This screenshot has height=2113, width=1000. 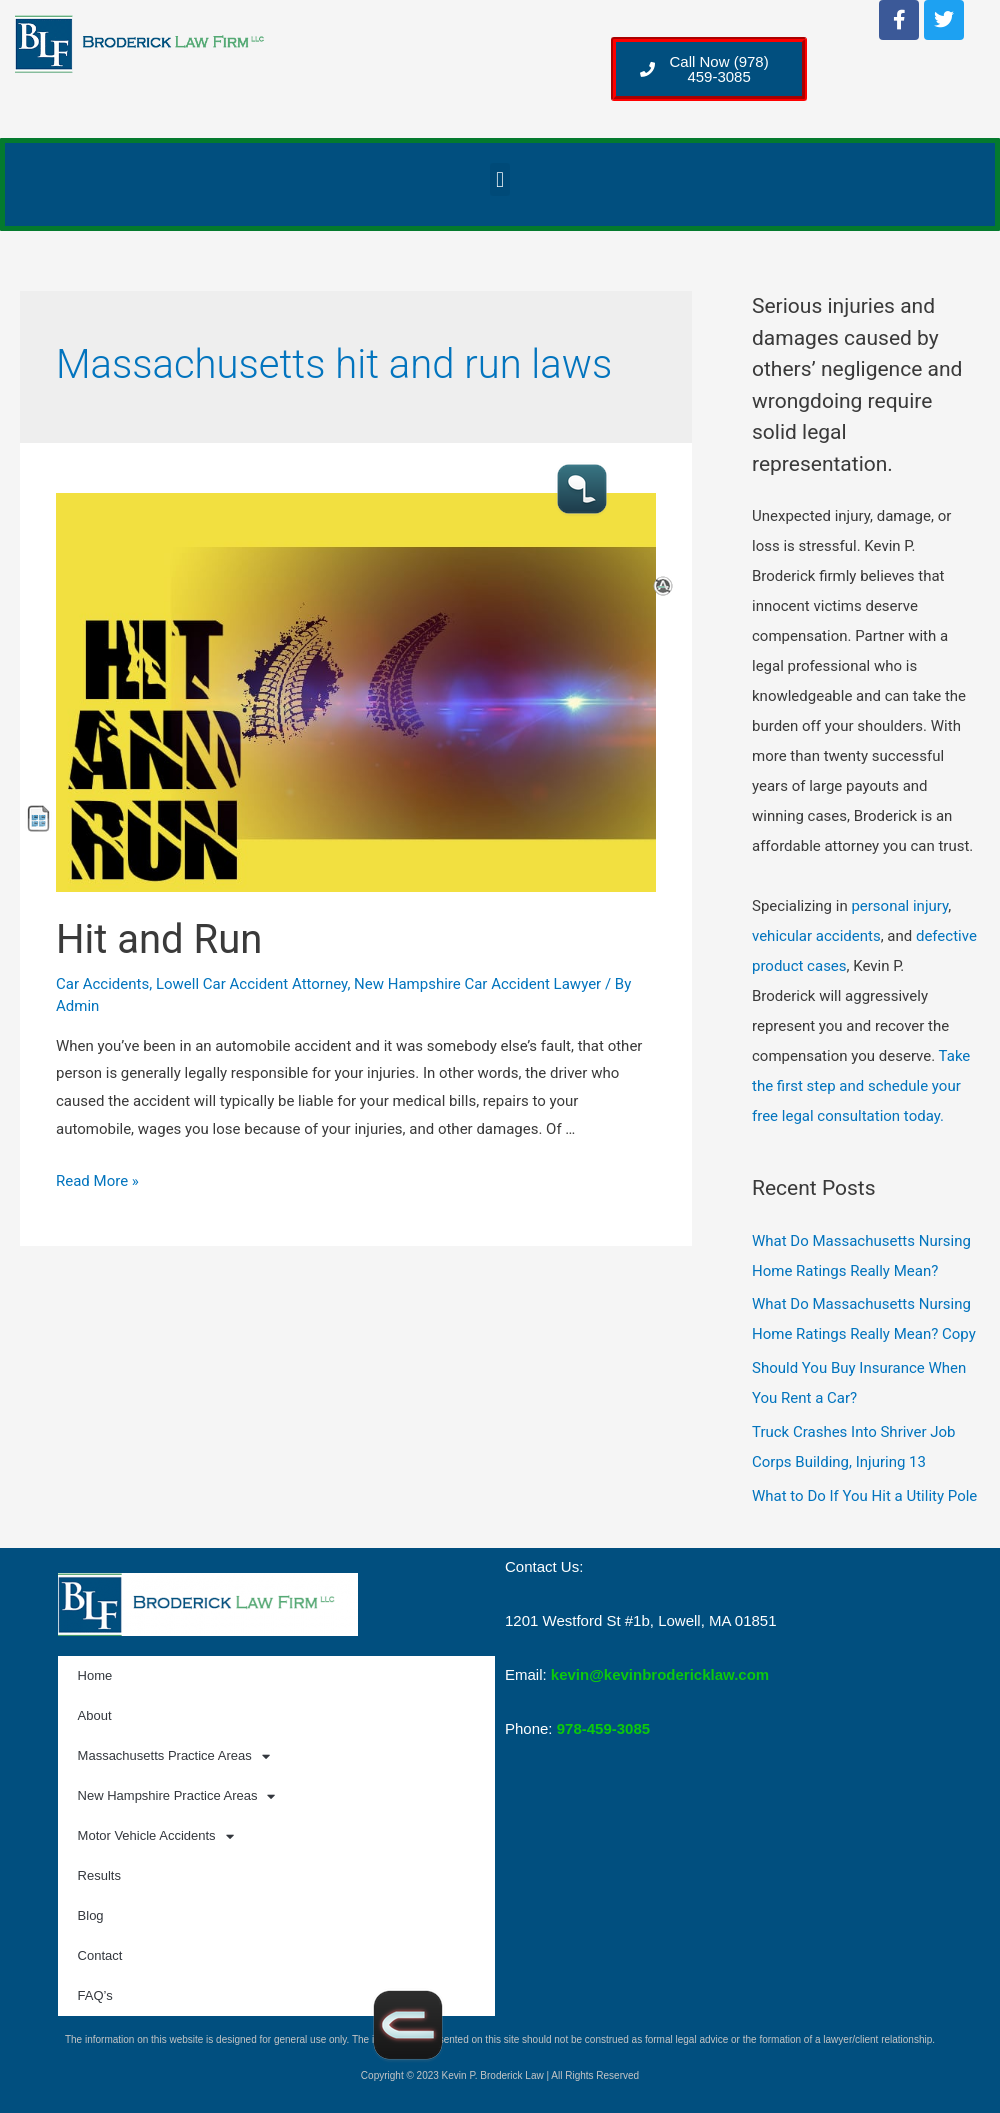 I want to click on check for available software updates, so click(x=663, y=586).